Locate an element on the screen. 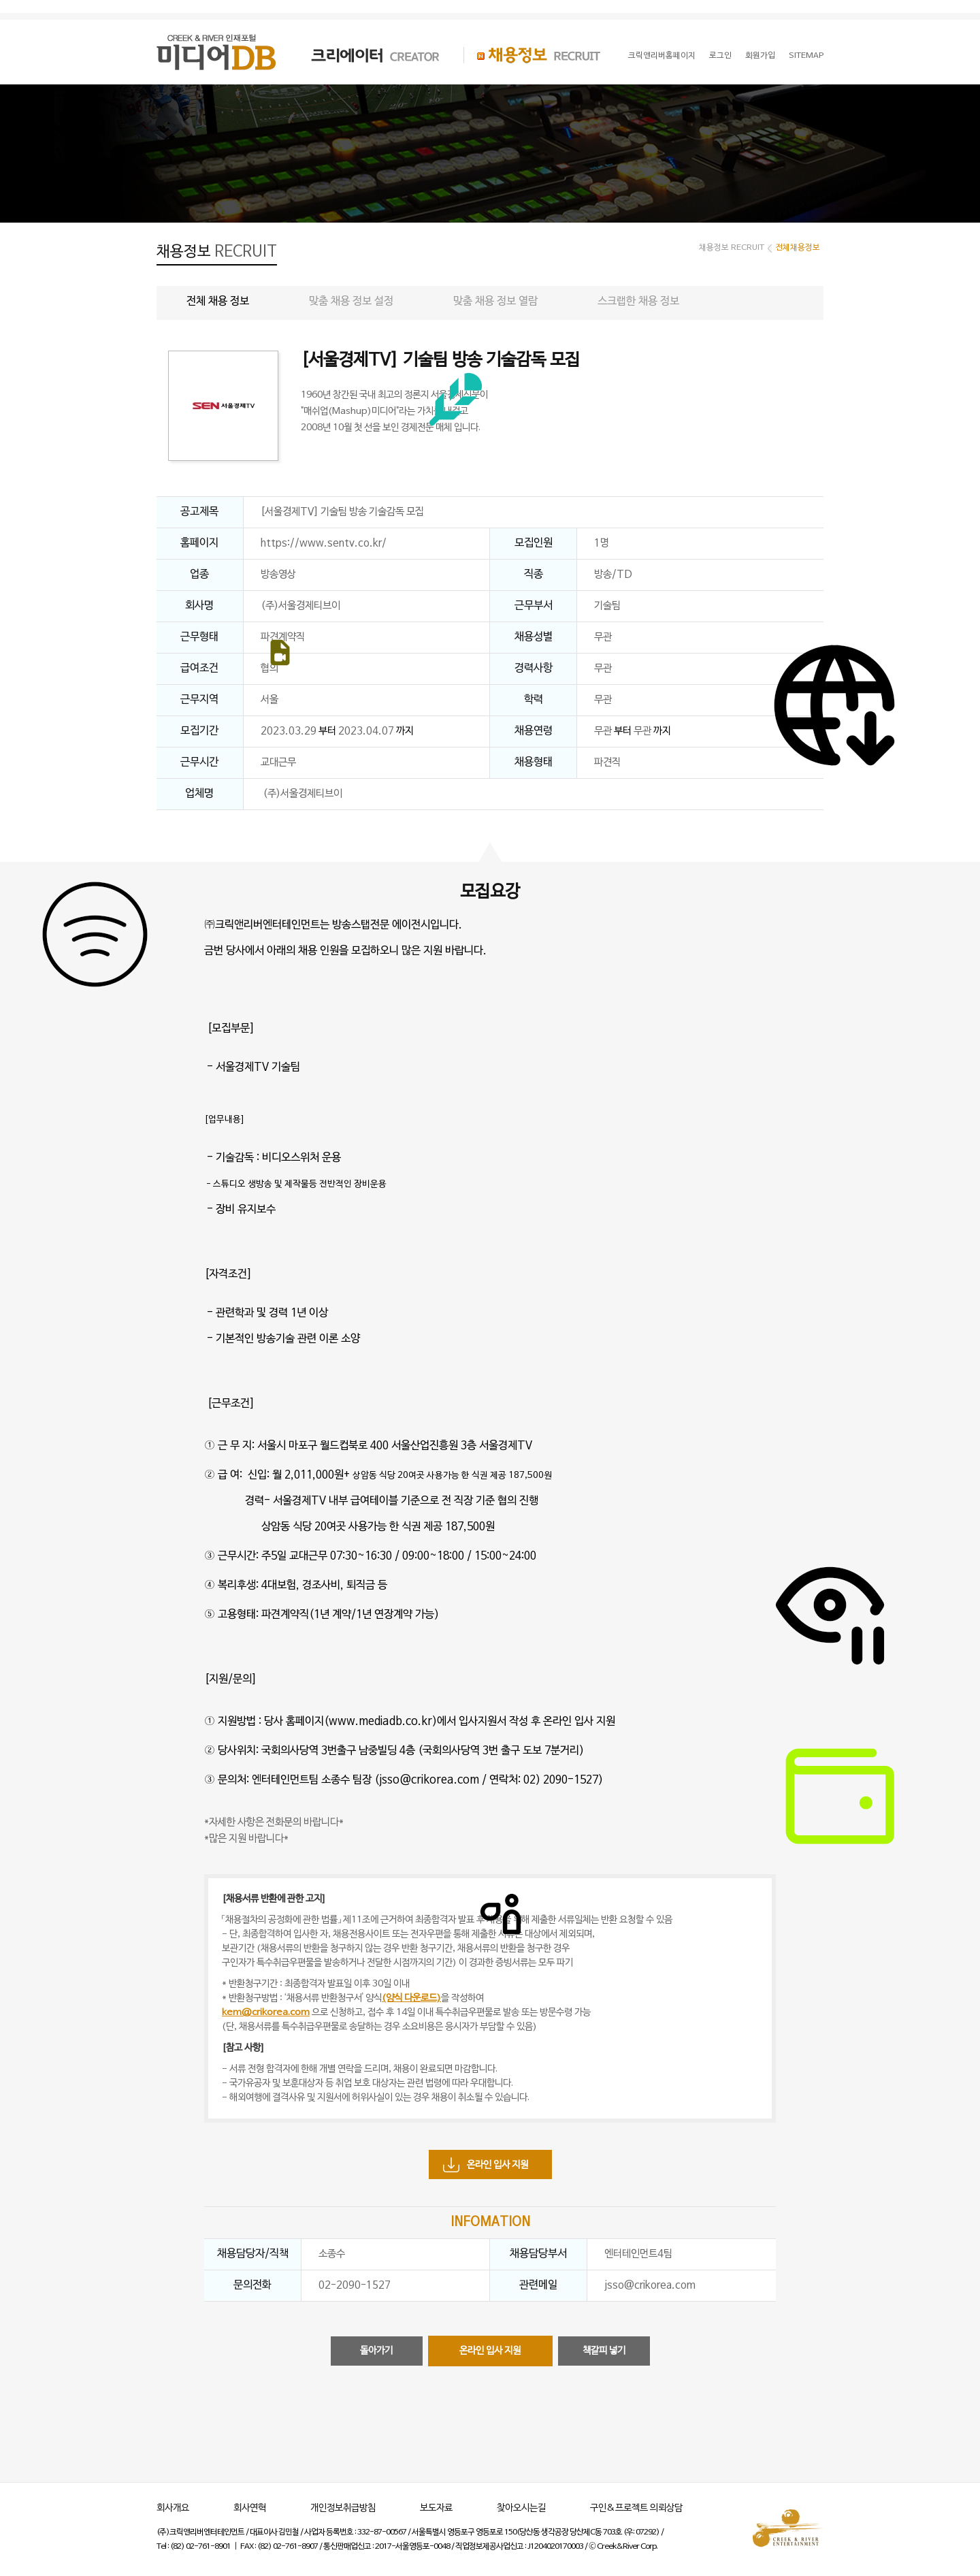 This screenshot has height=2576, width=980. compose a new post or message is located at coordinates (455, 399).